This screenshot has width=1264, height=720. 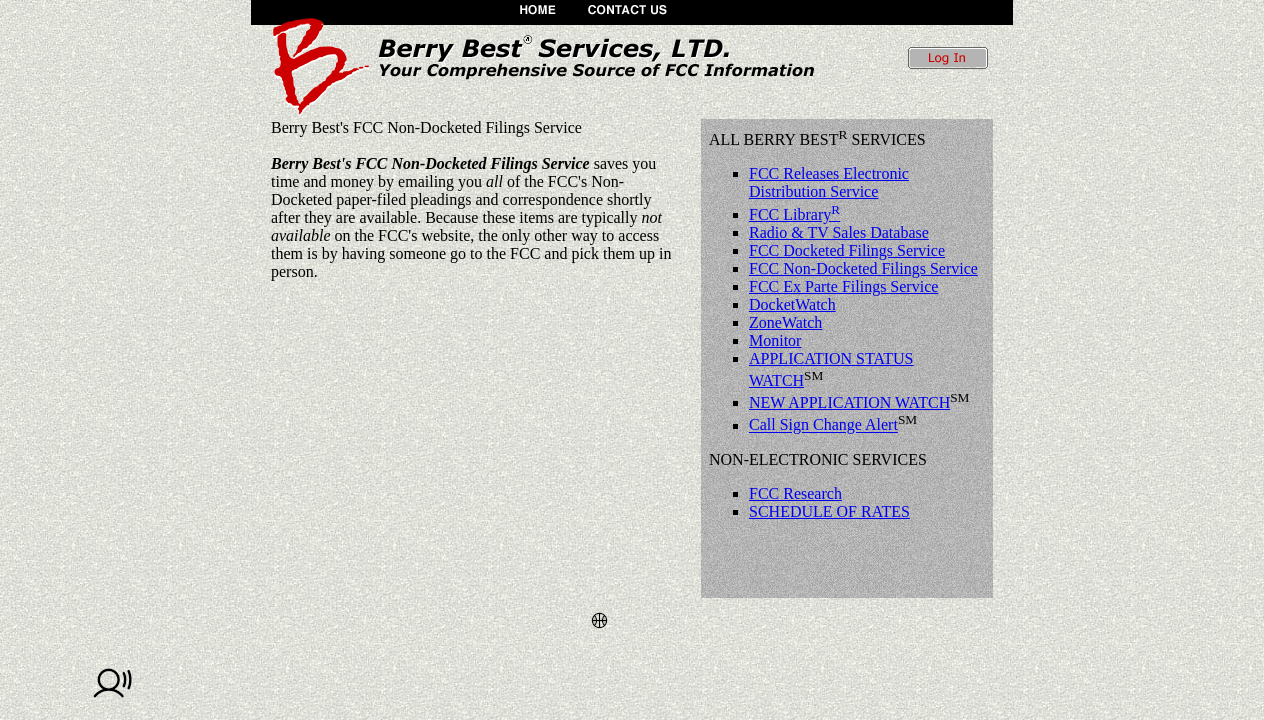 What do you see at coordinates (112, 683) in the screenshot?
I see `user is speaking or broadcasting audio` at bounding box center [112, 683].